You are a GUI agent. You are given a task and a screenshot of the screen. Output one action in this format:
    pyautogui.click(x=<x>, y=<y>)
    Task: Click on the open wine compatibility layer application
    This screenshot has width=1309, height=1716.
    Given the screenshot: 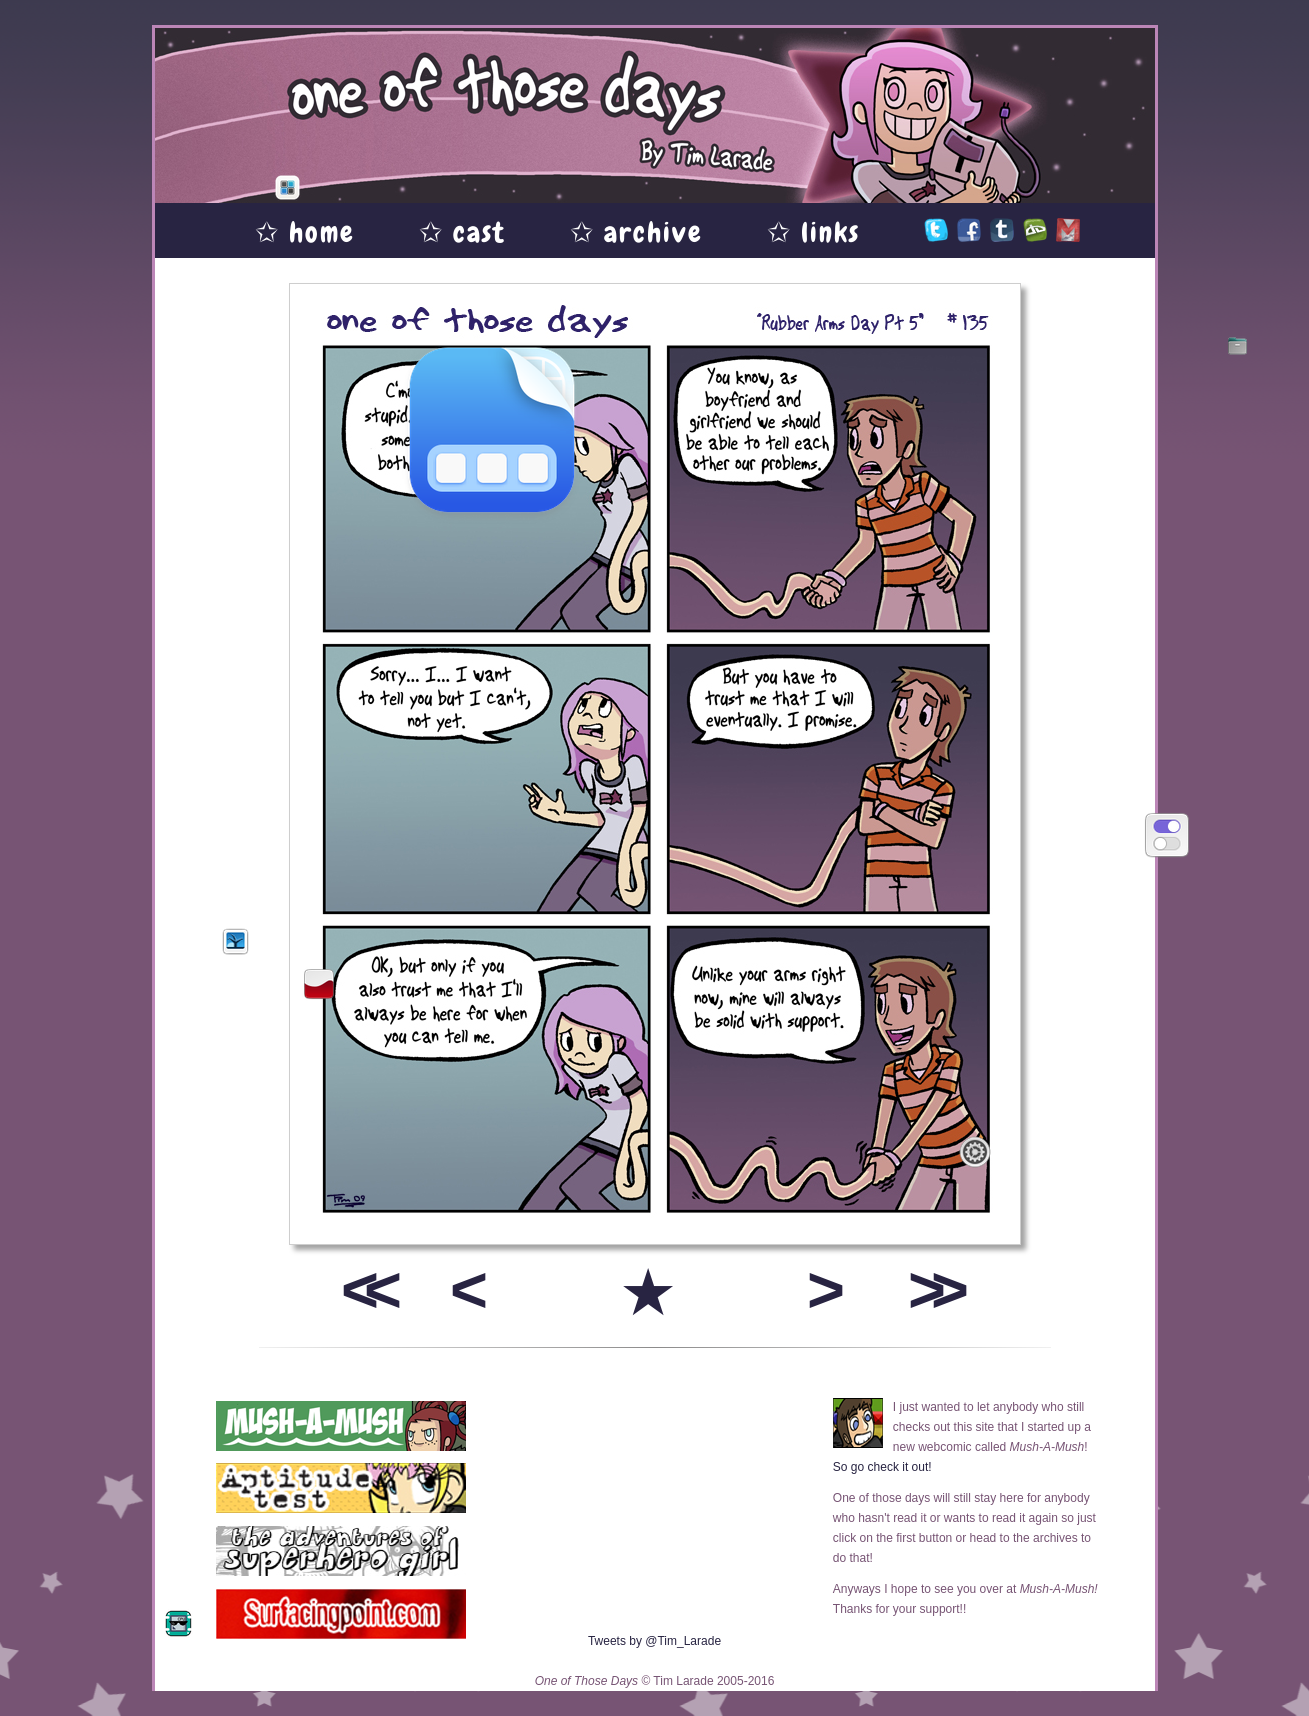 What is the action you would take?
    pyautogui.click(x=319, y=984)
    